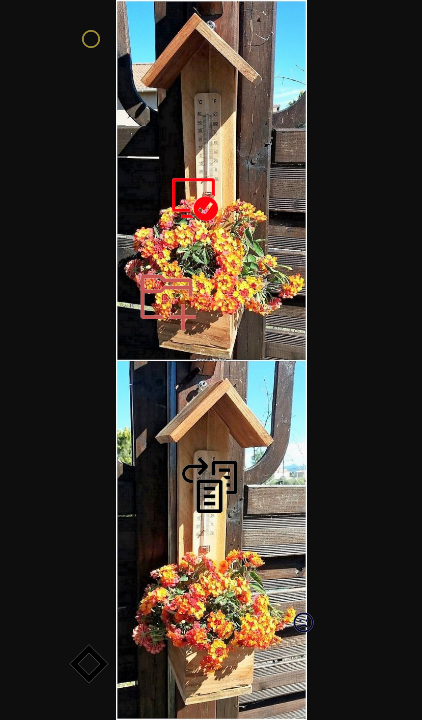  What do you see at coordinates (193, 196) in the screenshot?
I see `indicates virtual machine is running` at bounding box center [193, 196].